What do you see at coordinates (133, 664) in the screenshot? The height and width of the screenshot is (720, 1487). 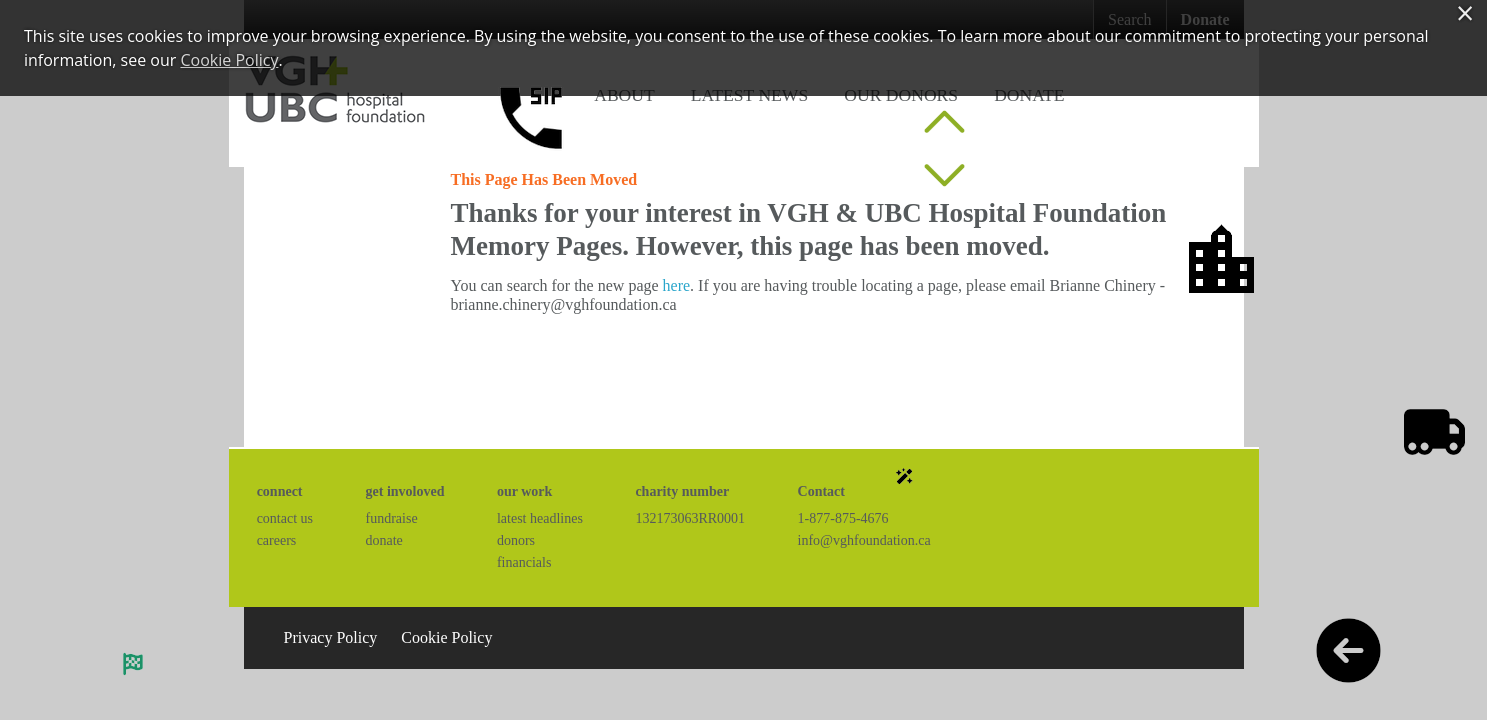 I see `indicates completion or finish point` at bounding box center [133, 664].